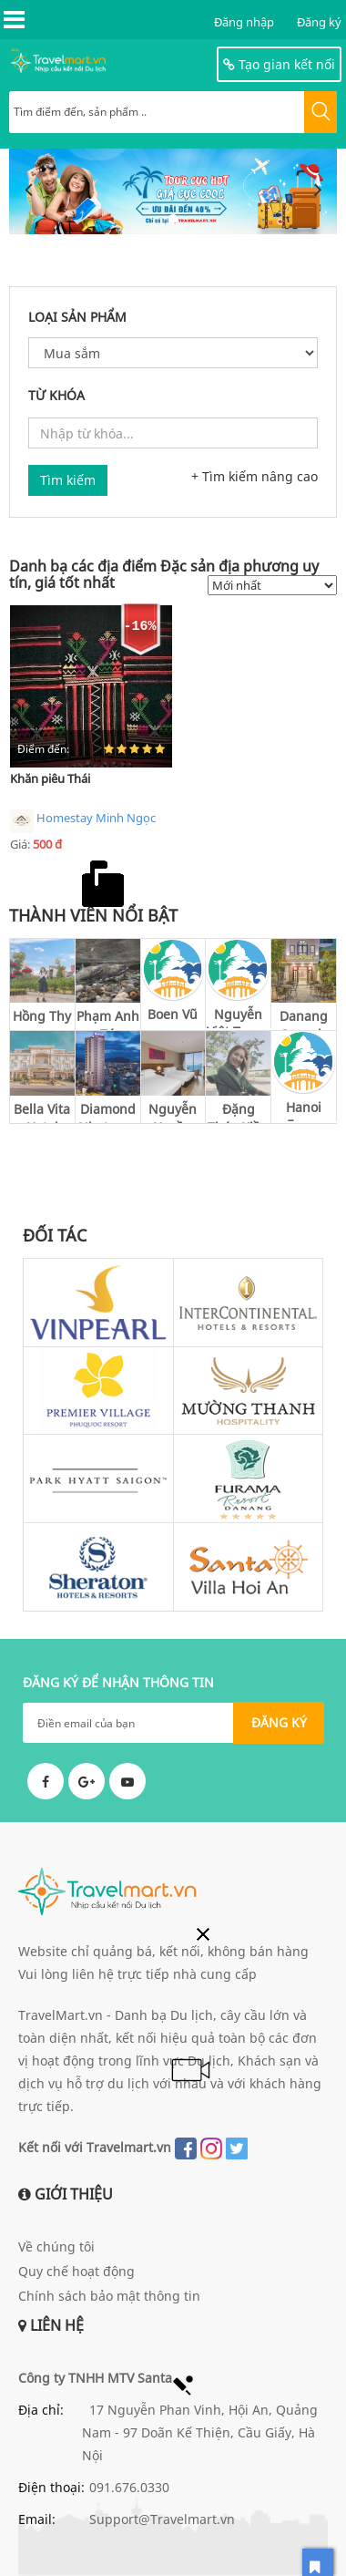 The height and width of the screenshot is (2576, 346). I want to click on start a video call, so click(189, 2070).